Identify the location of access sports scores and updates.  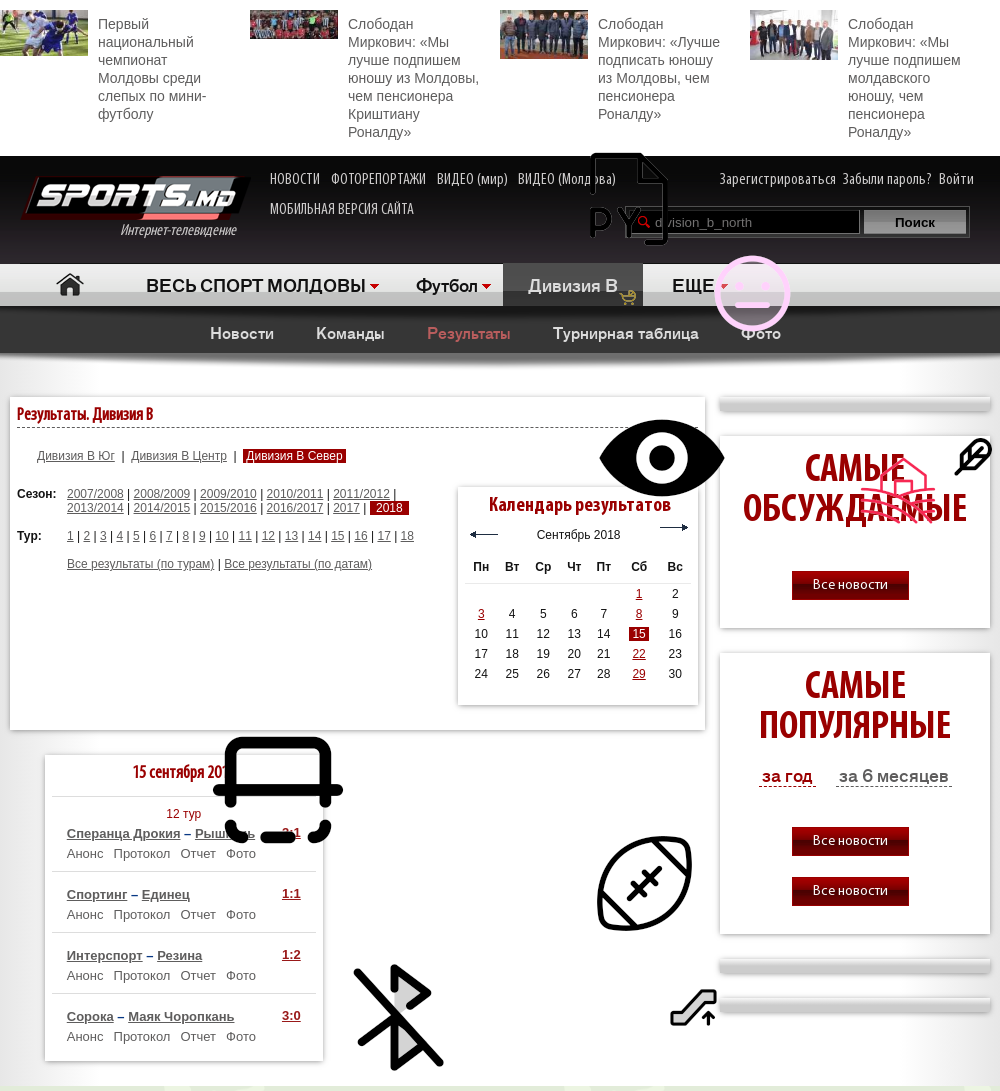
(644, 883).